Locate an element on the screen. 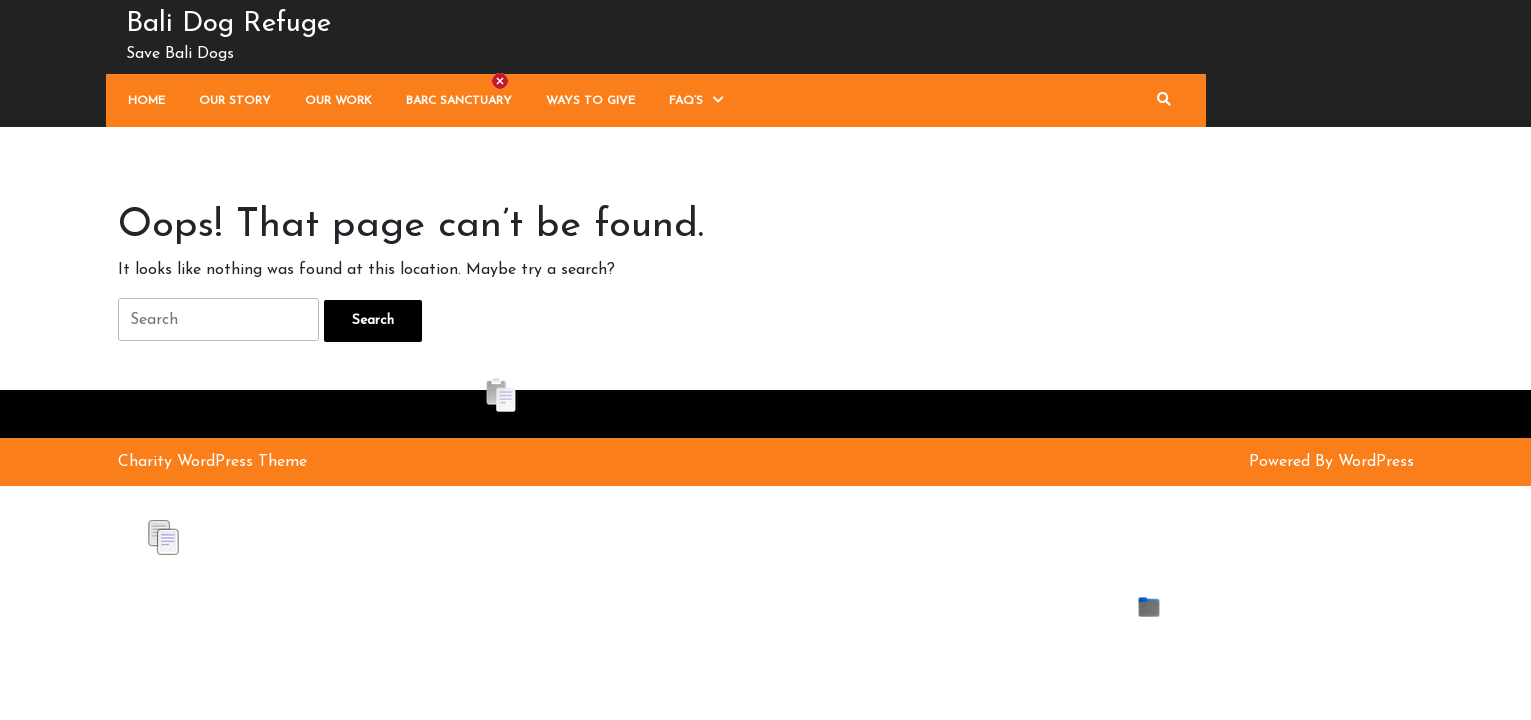 The width and height of the screenshot is (1531, 720). open a folder to view its contents is located at coordinates (1149, 607).